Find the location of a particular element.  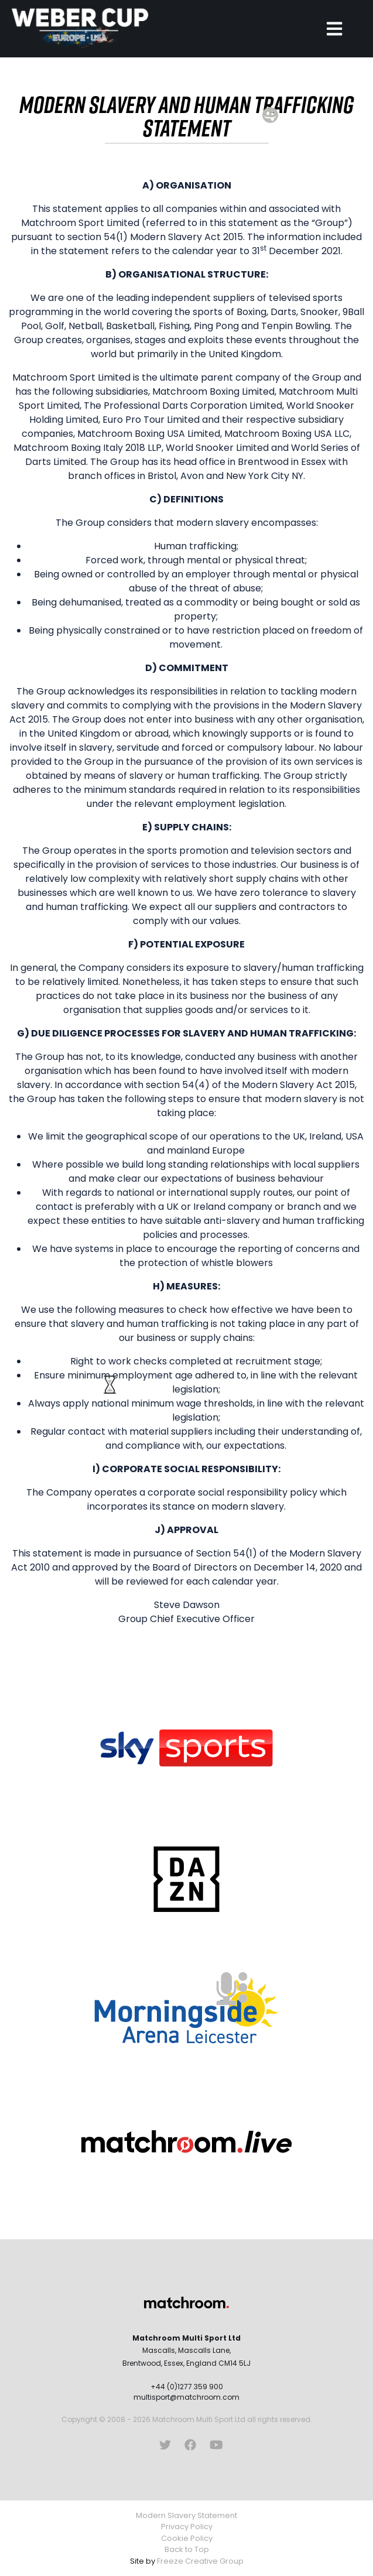

microphone input level is high is located at coordinates (232, 1987).